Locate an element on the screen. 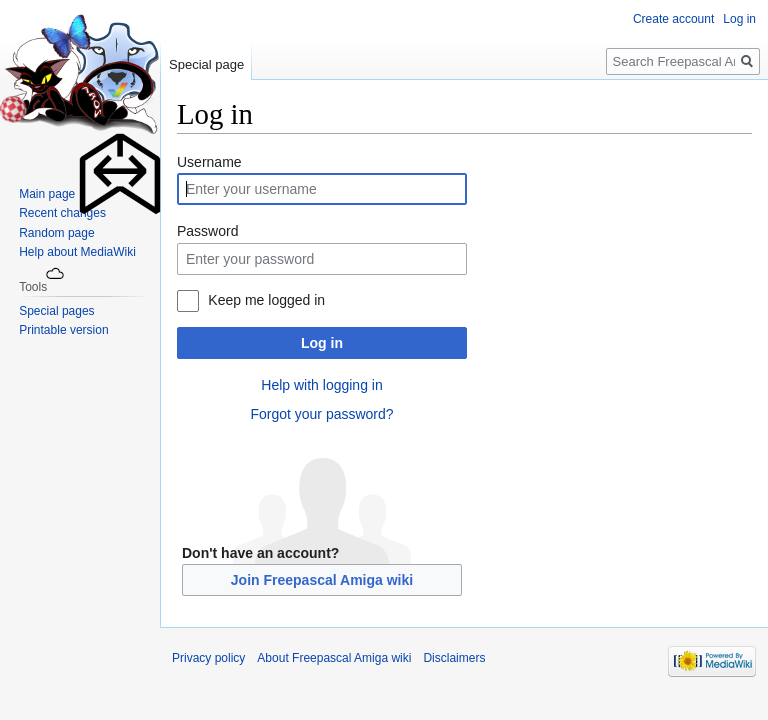 The width and height of the screenshot is (768, 720). access cloud storage is located at coordinates (55, 274).